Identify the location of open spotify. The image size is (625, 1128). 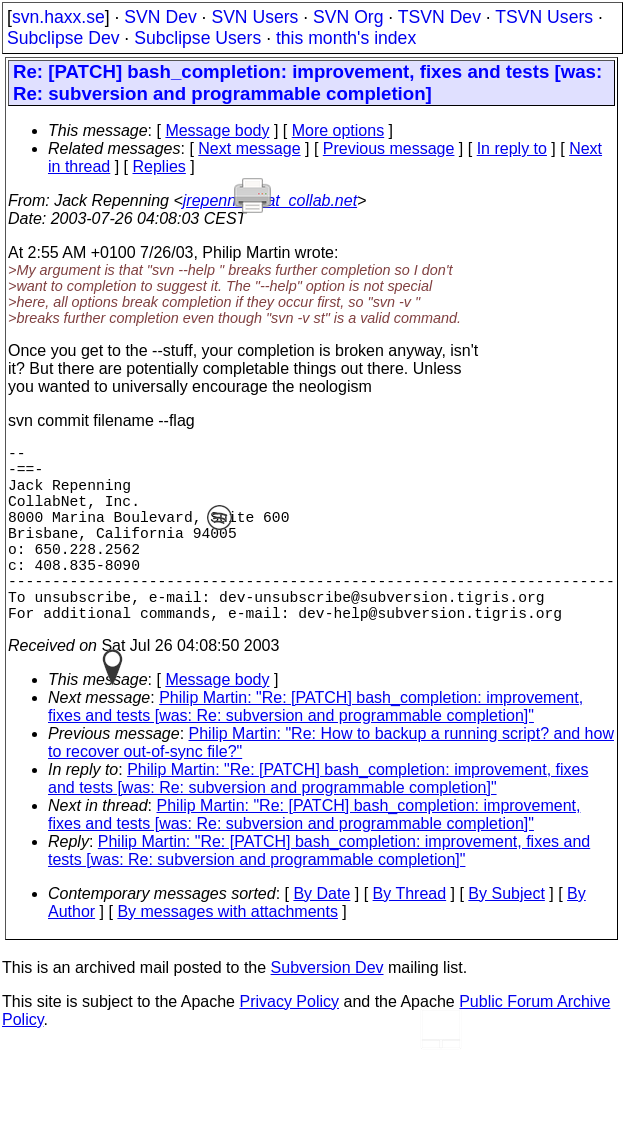
(219, 517).